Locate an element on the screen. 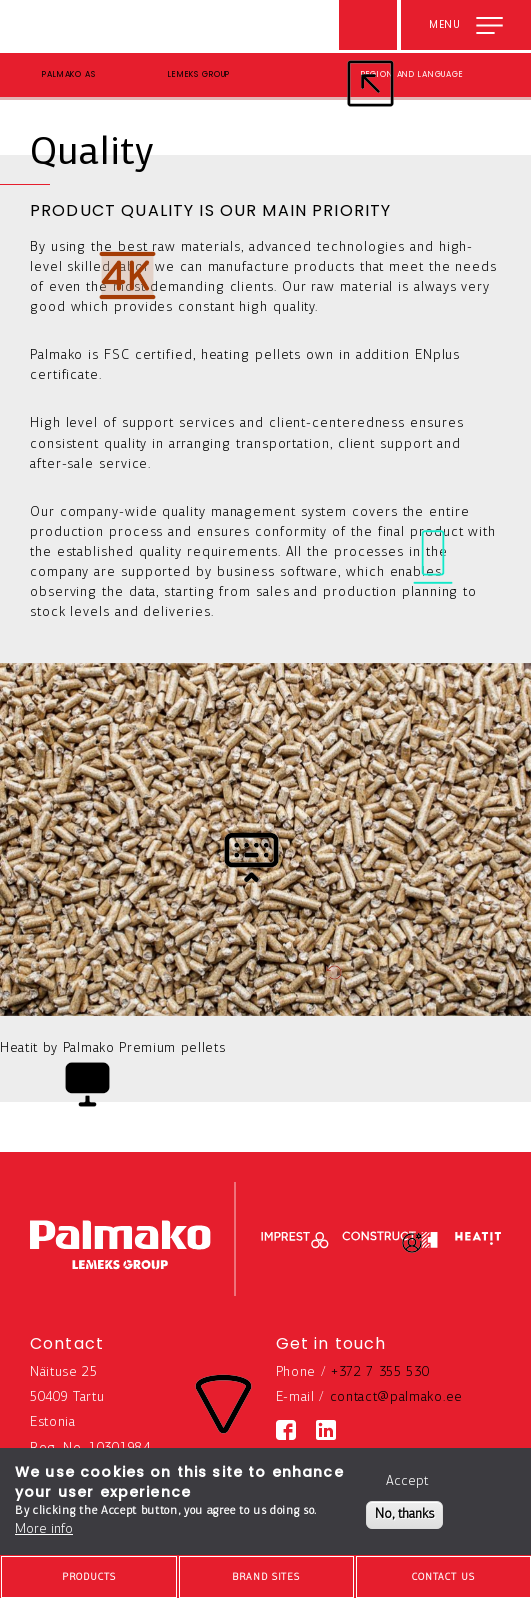 The image size is (531, 1598). access user profile settings is located at coordinates (412, 1243).